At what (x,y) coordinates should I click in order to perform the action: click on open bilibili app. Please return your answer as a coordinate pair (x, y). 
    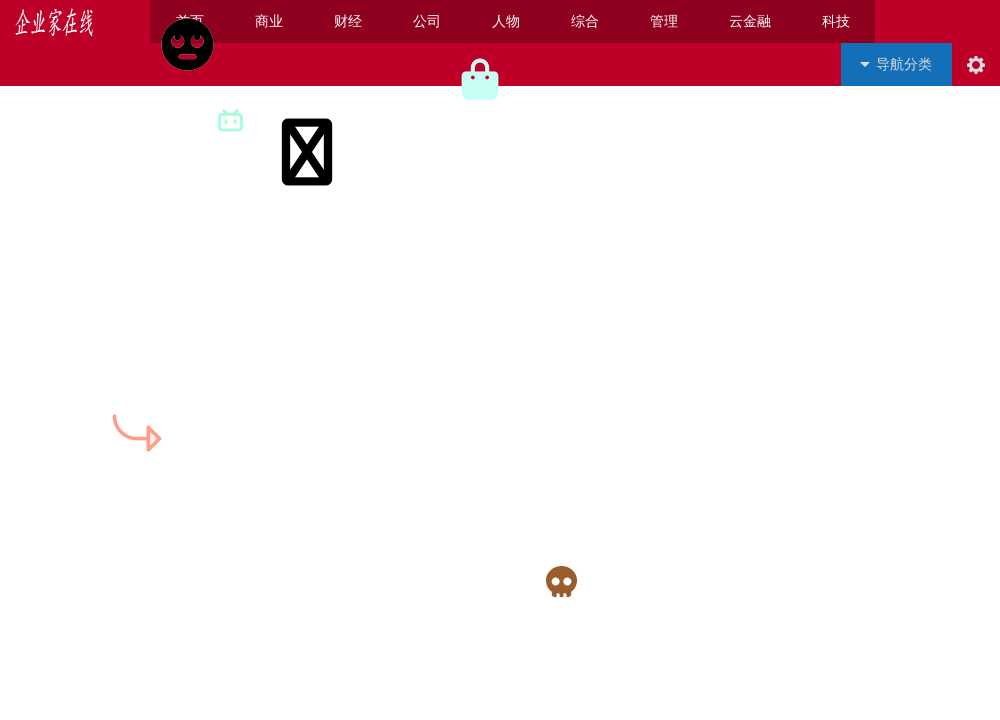
    Looking at the image, I should click on (230, 121).